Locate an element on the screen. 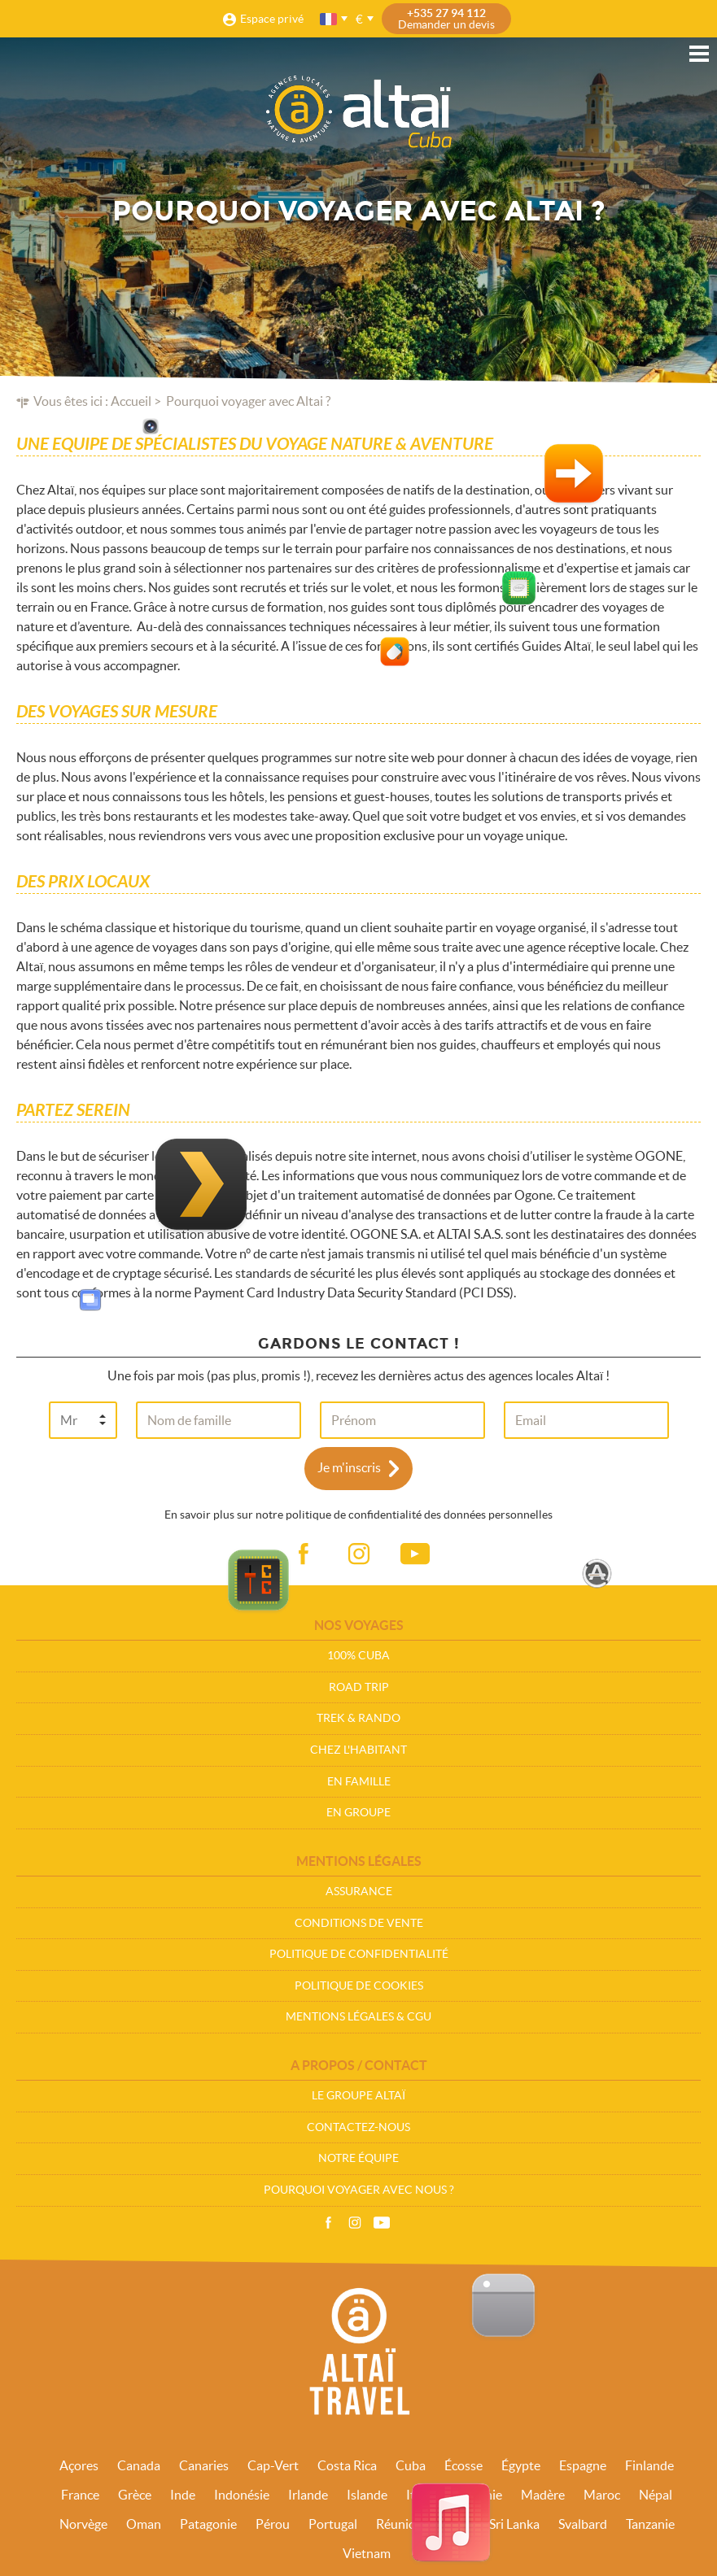  firmware file or system software package is located at coordinates (518, 588).